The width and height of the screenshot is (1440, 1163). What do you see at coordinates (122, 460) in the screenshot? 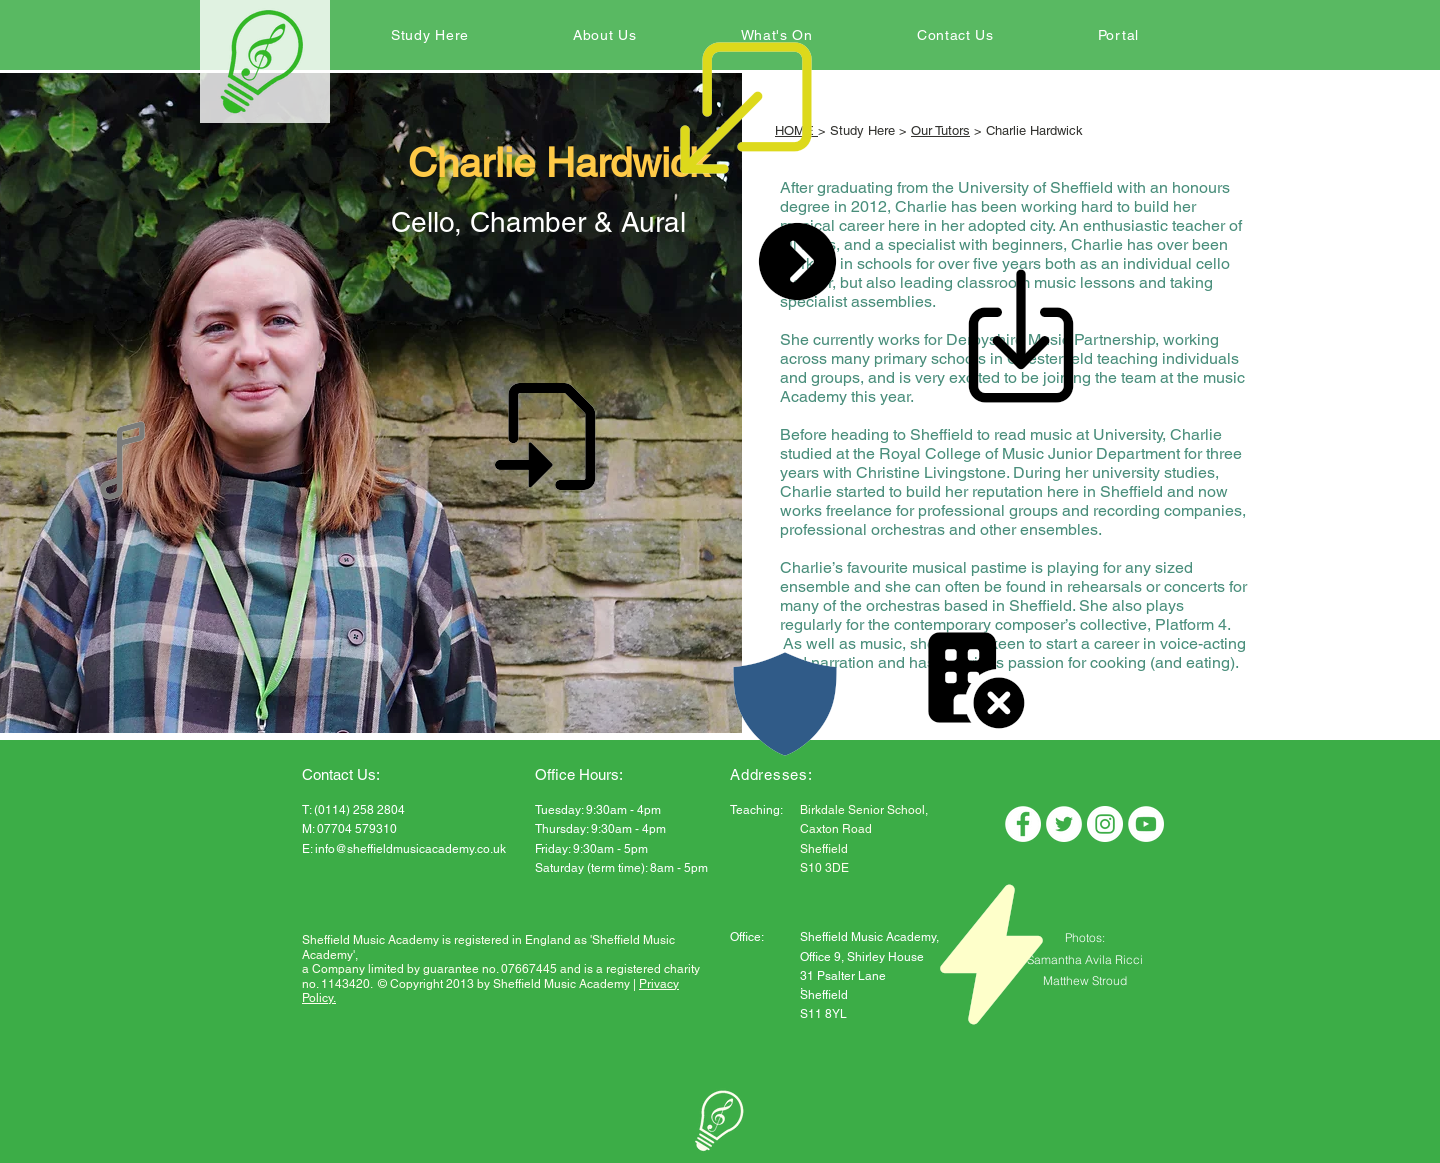
I see `play or access music` at bounding box center [122, 460].